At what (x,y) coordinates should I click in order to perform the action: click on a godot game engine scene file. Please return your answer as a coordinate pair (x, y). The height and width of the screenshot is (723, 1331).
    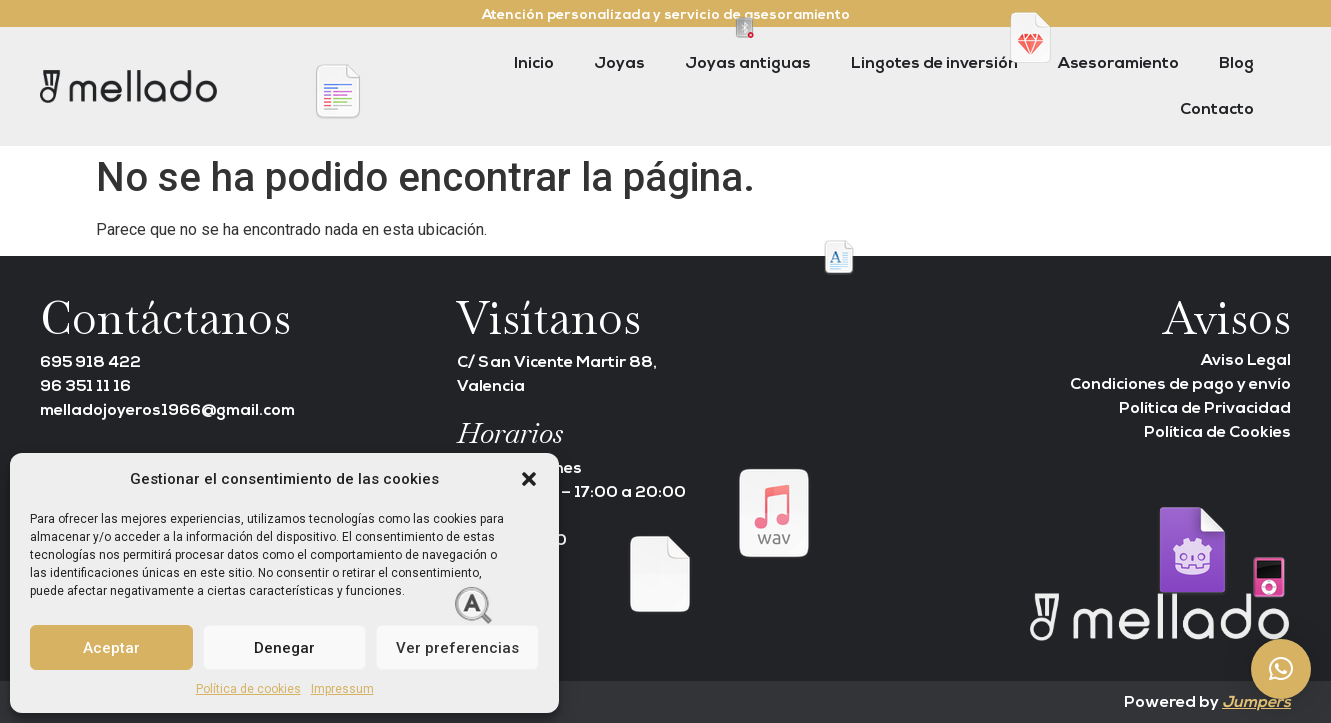
    Looking at the image, I should click on (1192, 551).